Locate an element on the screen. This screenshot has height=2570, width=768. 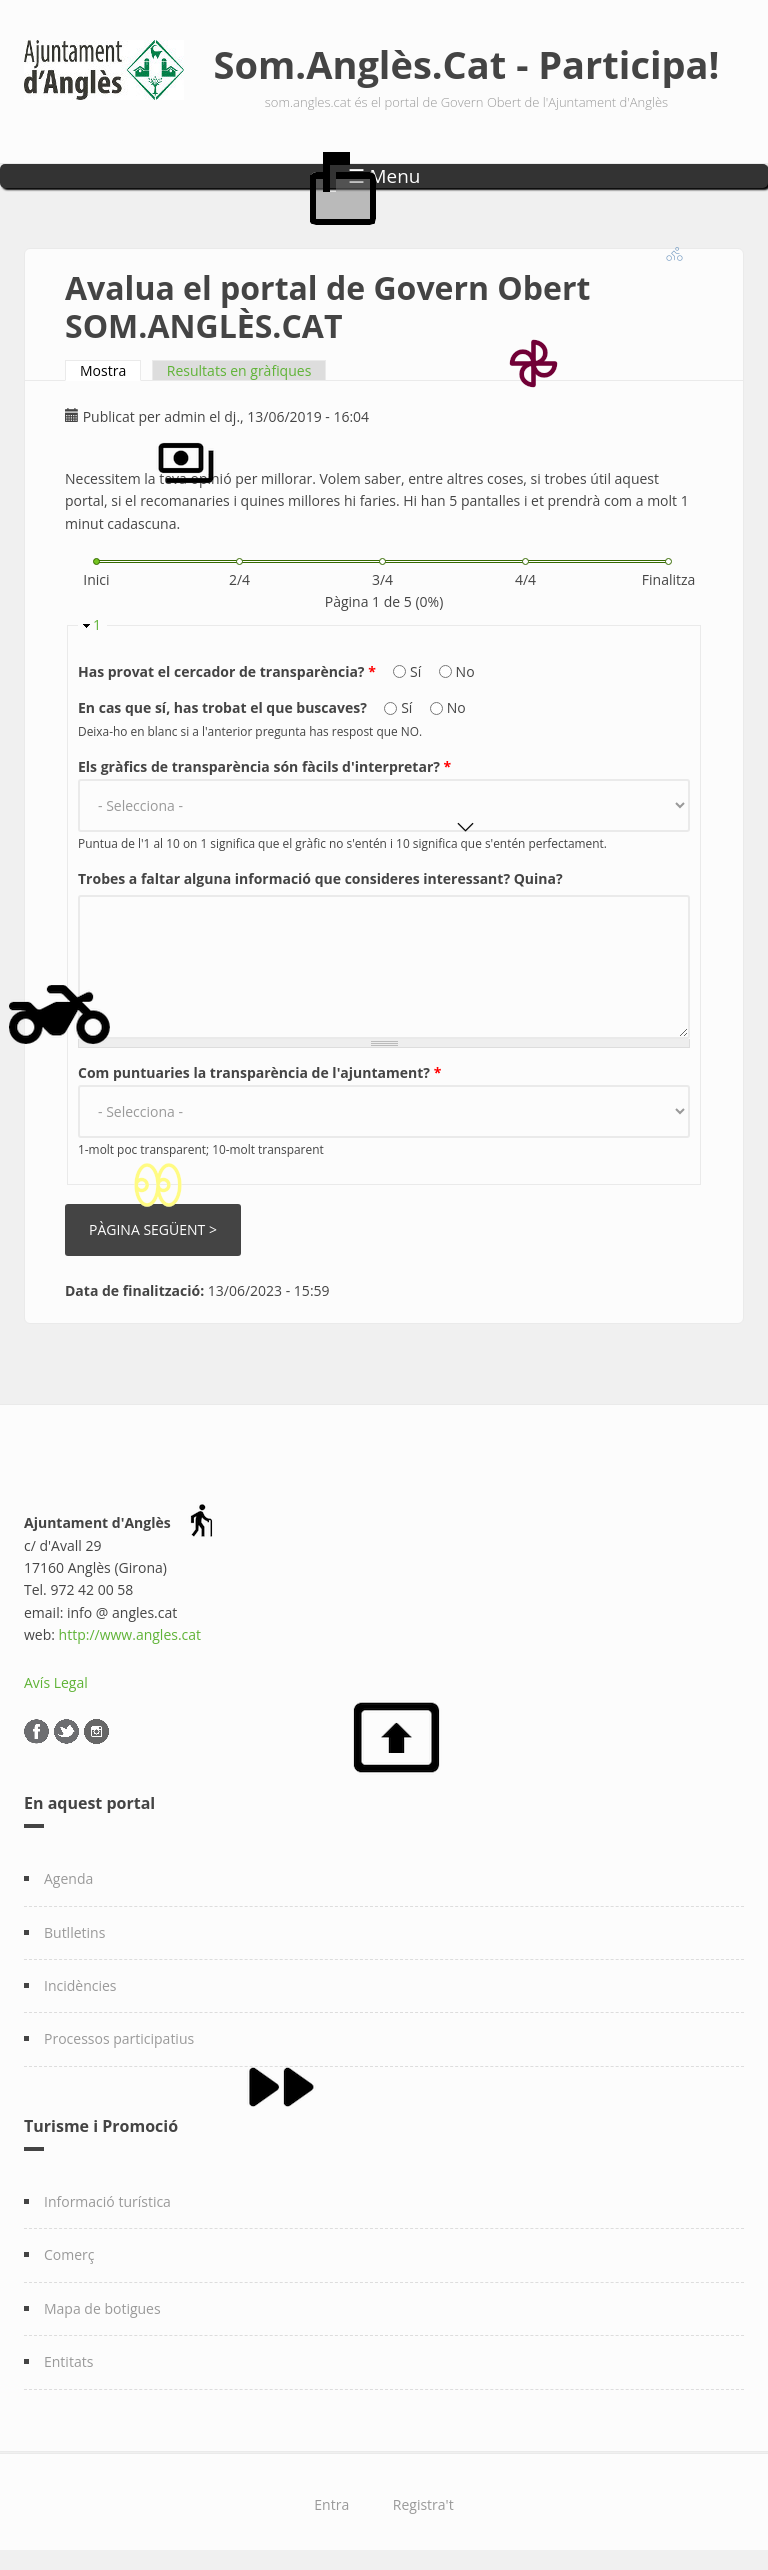
indicates someone is viewing or watching is located at coordinates (158, 1185).